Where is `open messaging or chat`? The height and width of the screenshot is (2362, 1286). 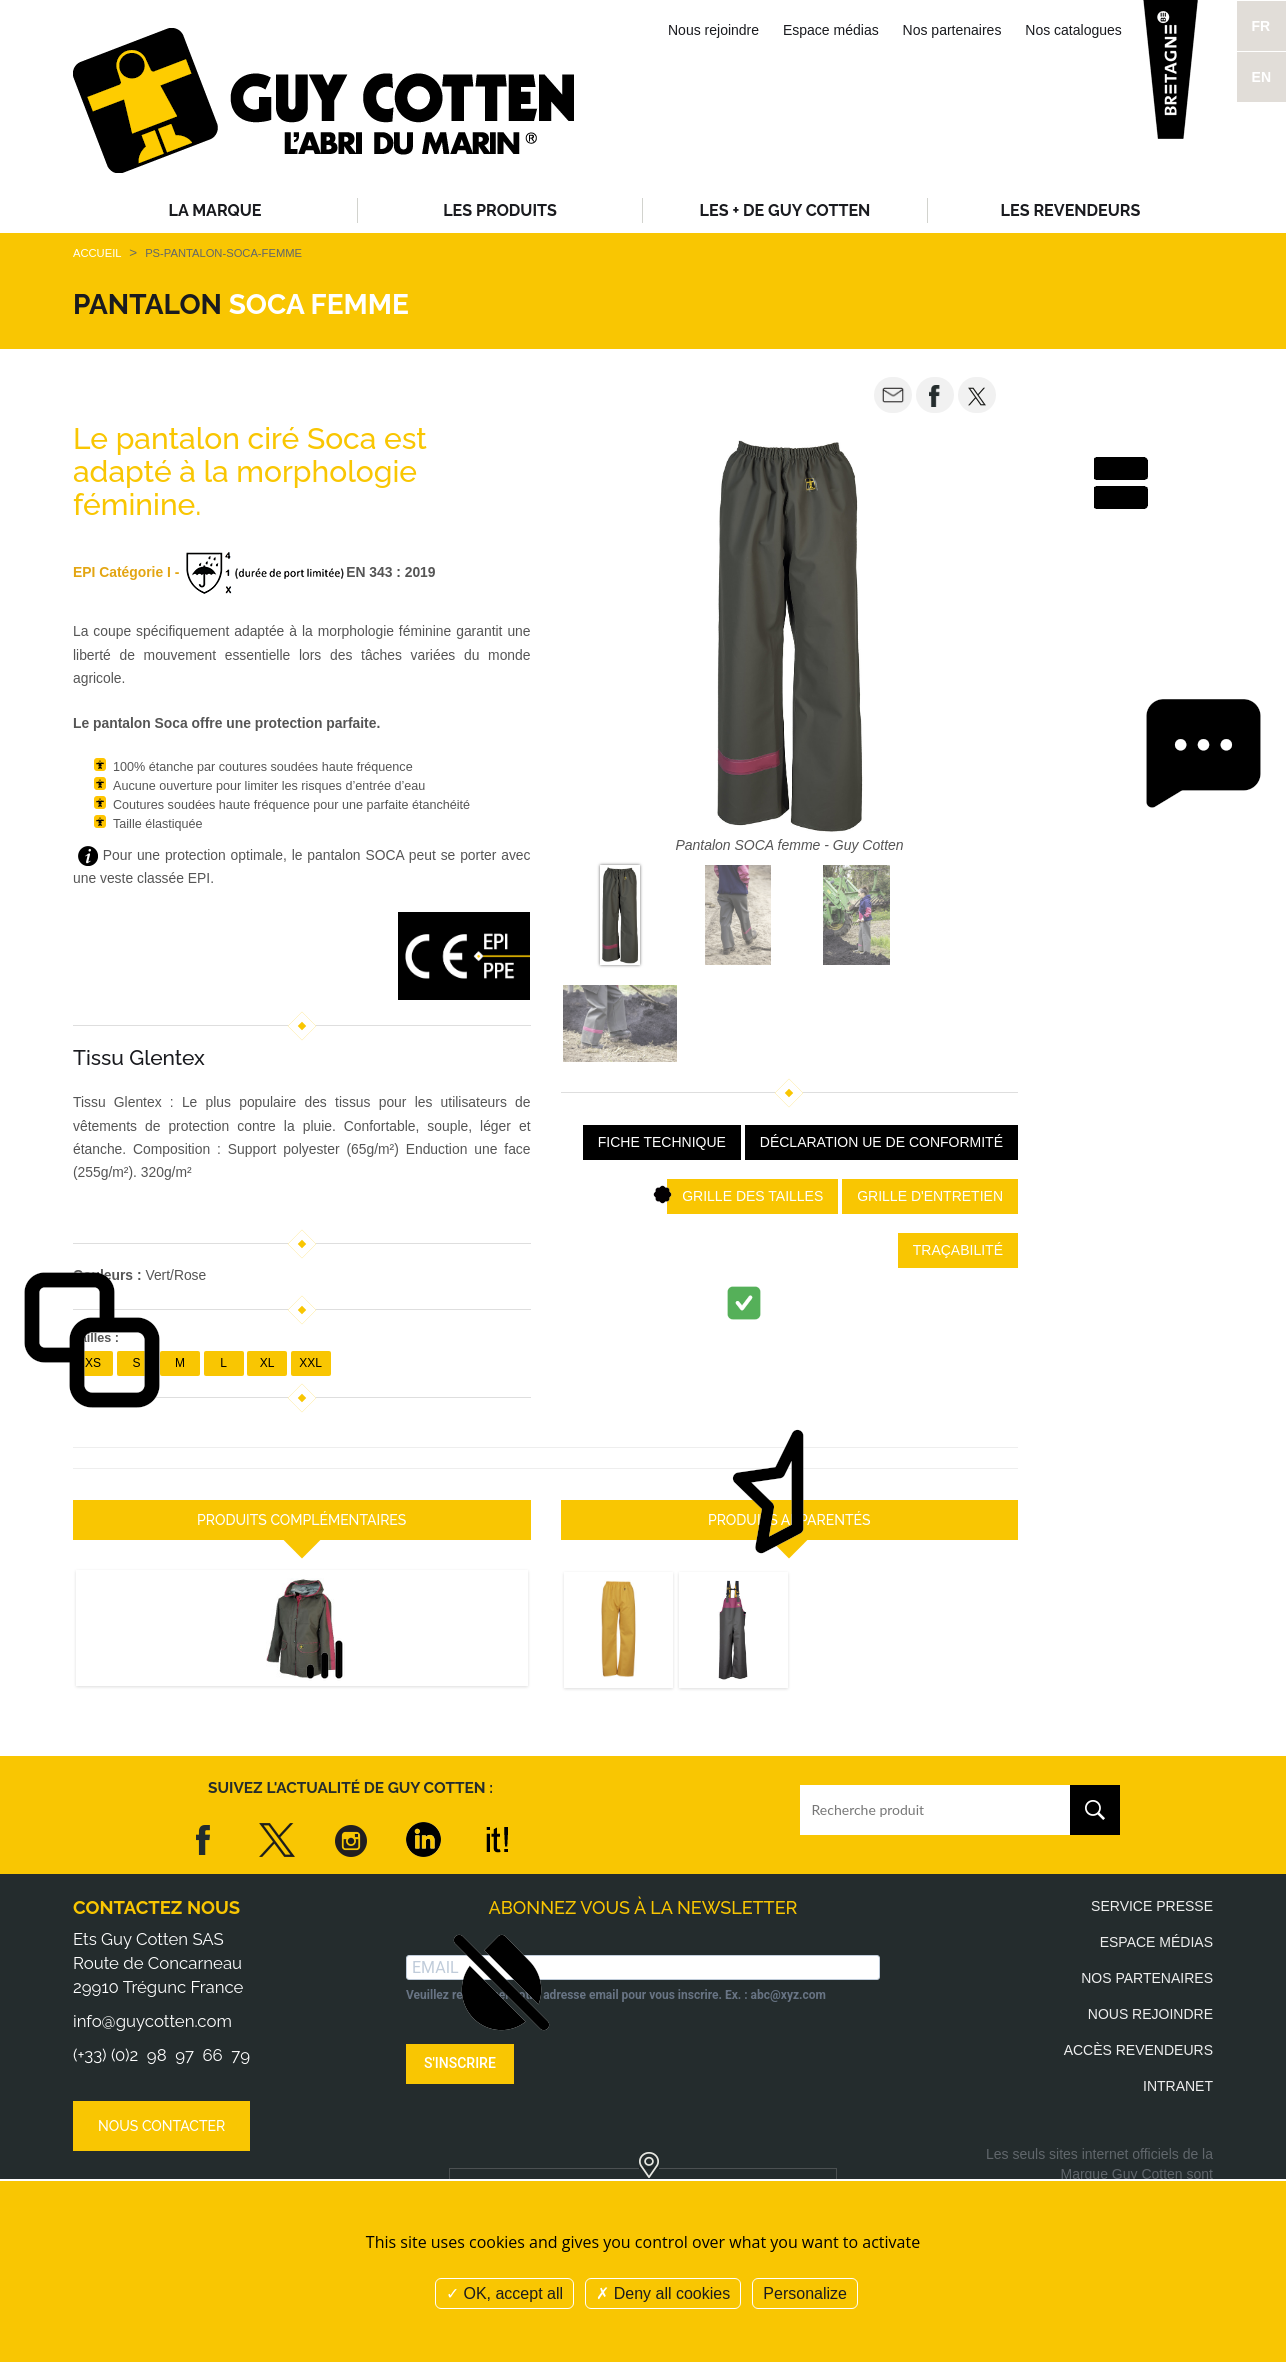
open messaging or chat is located at coordinates (1203, 750).